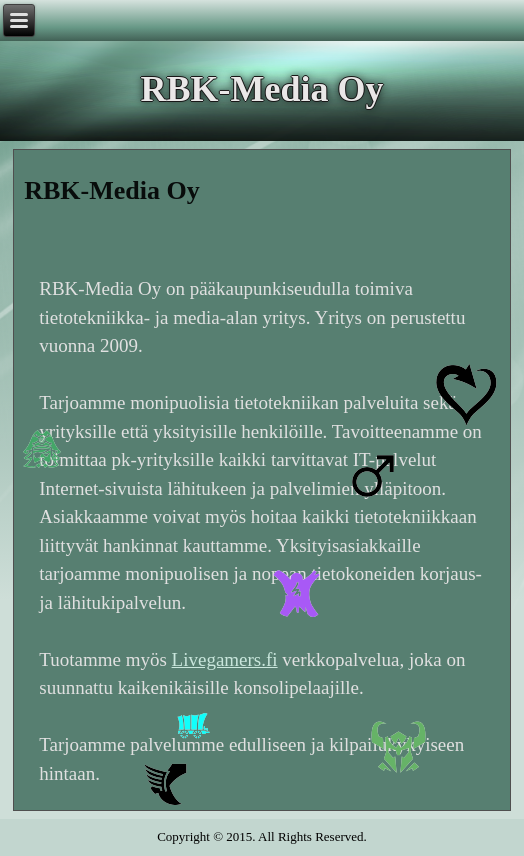 The width and height of the screenshot is (524, 856). I want to click on indicates speed boost or agility power-up, so click(165, 784).